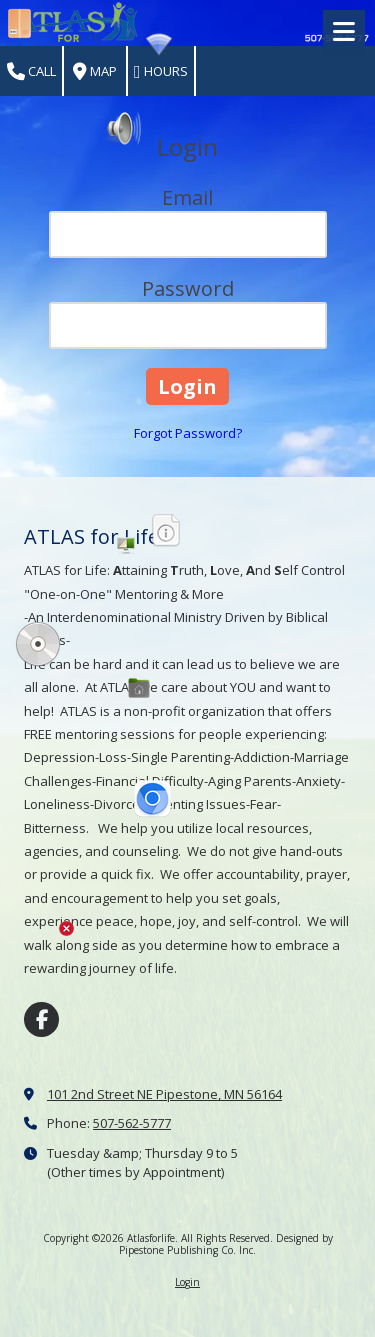 Image resolution: width=375 pixels, height=1337 pixels. What do you see at coordinates (123, 128) in the screenshot?
I see `volume is set to high` at bounding box center [123, 128].